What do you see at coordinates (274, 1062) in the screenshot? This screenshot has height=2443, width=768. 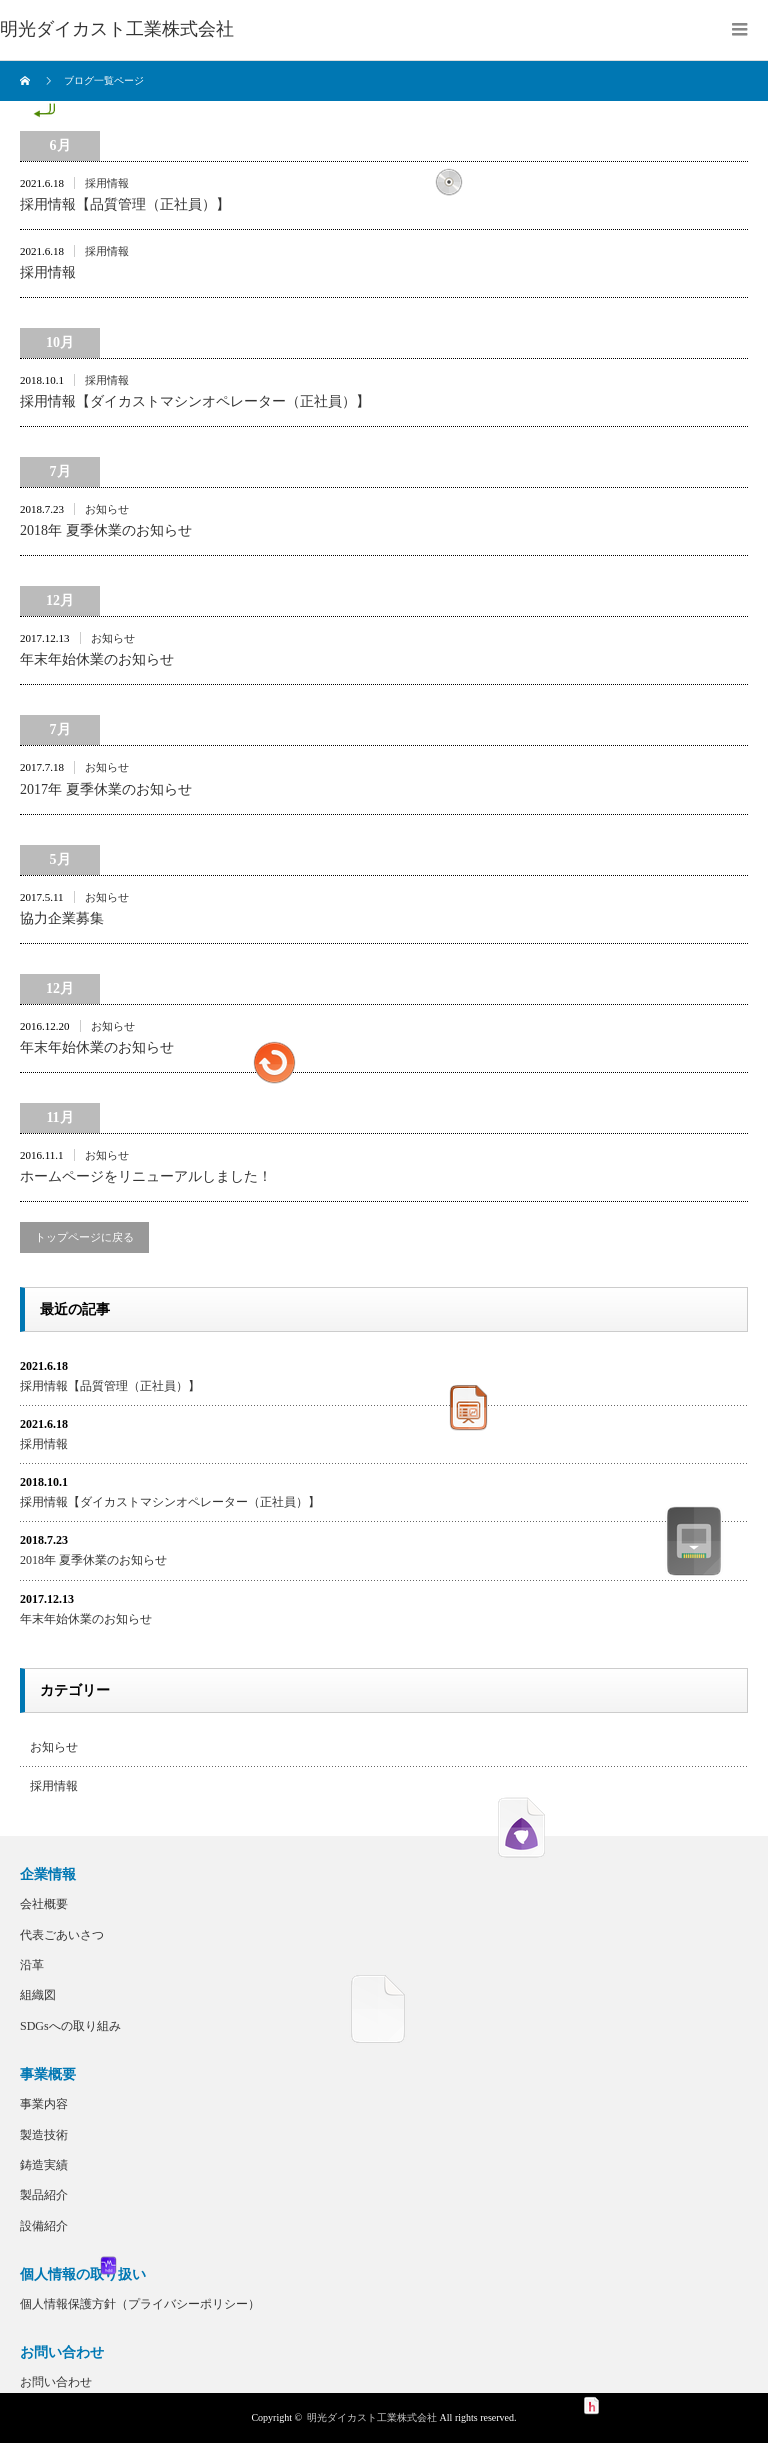 I see `open ubuntu livepatch settings` at bounding box center [274, 1062].